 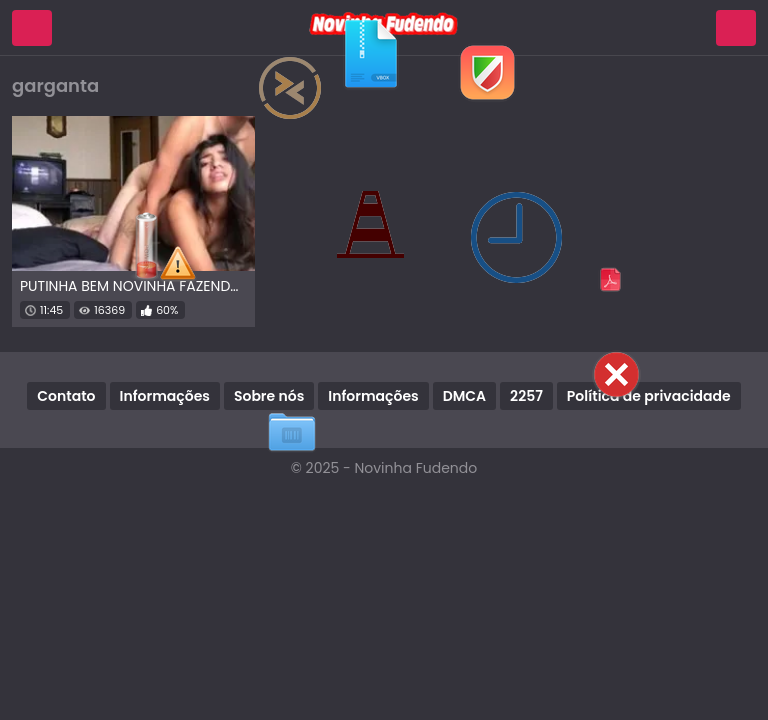 I want to click on open folder containing scanned OCR documents, so click(x=292, y=432).